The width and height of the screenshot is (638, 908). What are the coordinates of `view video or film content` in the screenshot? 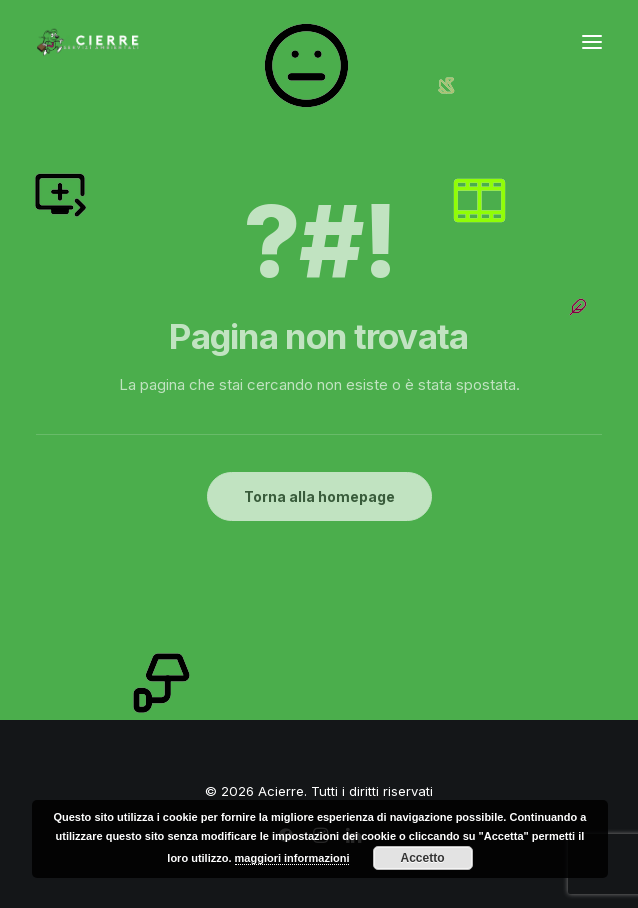 It's located at (479, 200).